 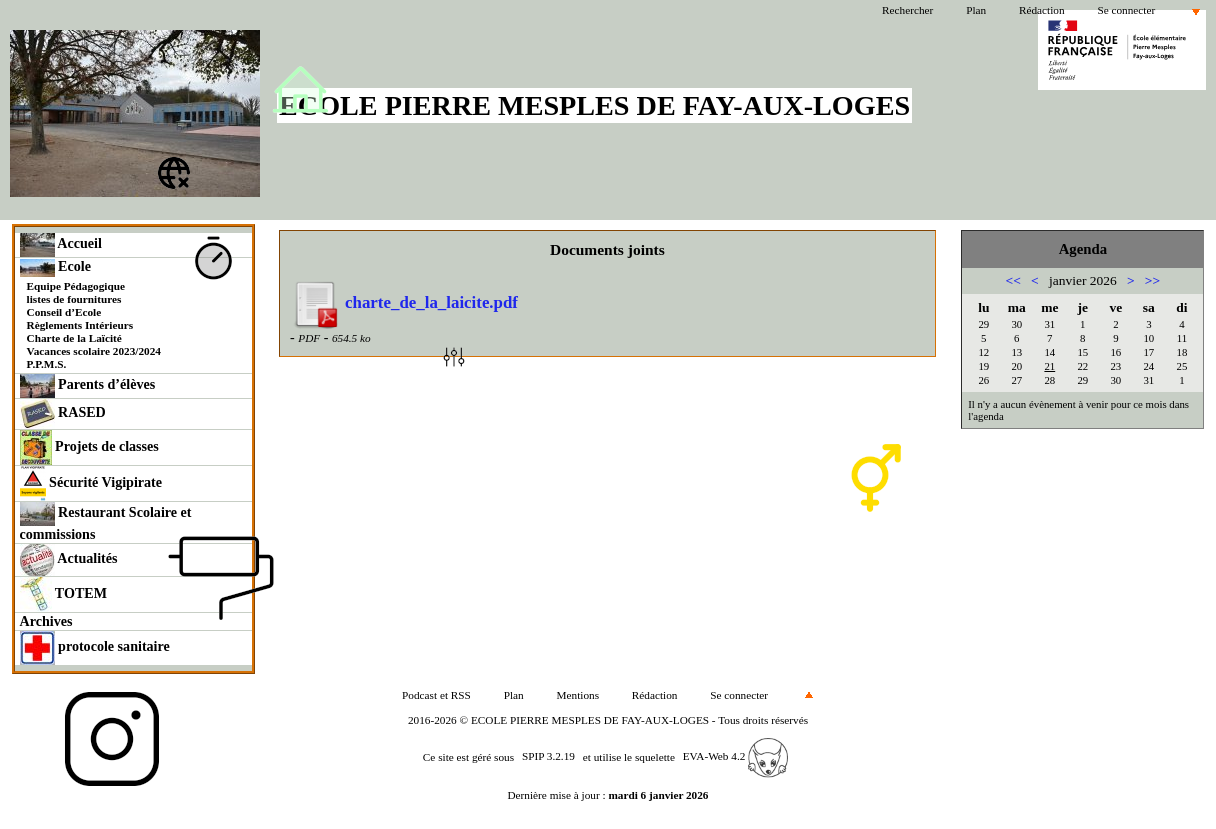 What do you see at coordinates (221, 571) in the screenshot?
I see `access painting or drawing tools` at bounding box center [221, 571].